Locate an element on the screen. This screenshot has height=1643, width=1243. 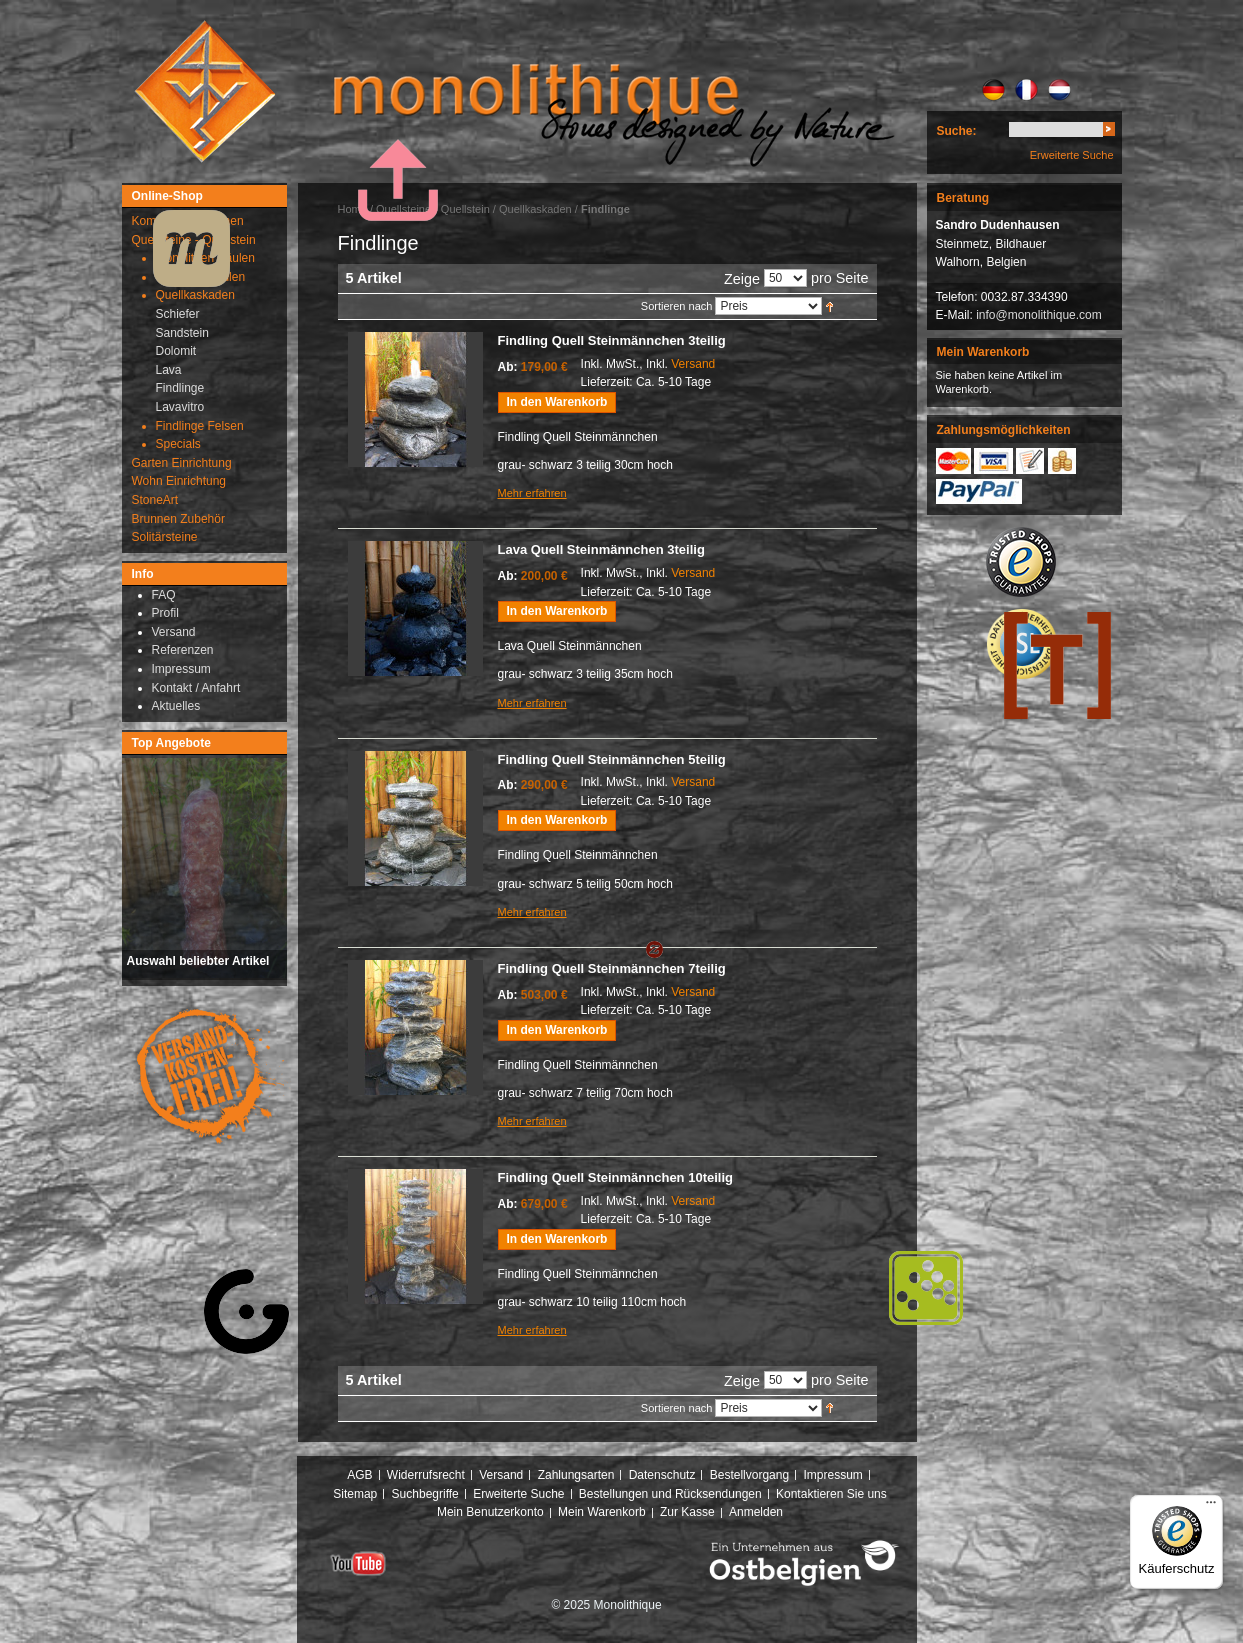
share content with others is located at coordinates (398, 181).